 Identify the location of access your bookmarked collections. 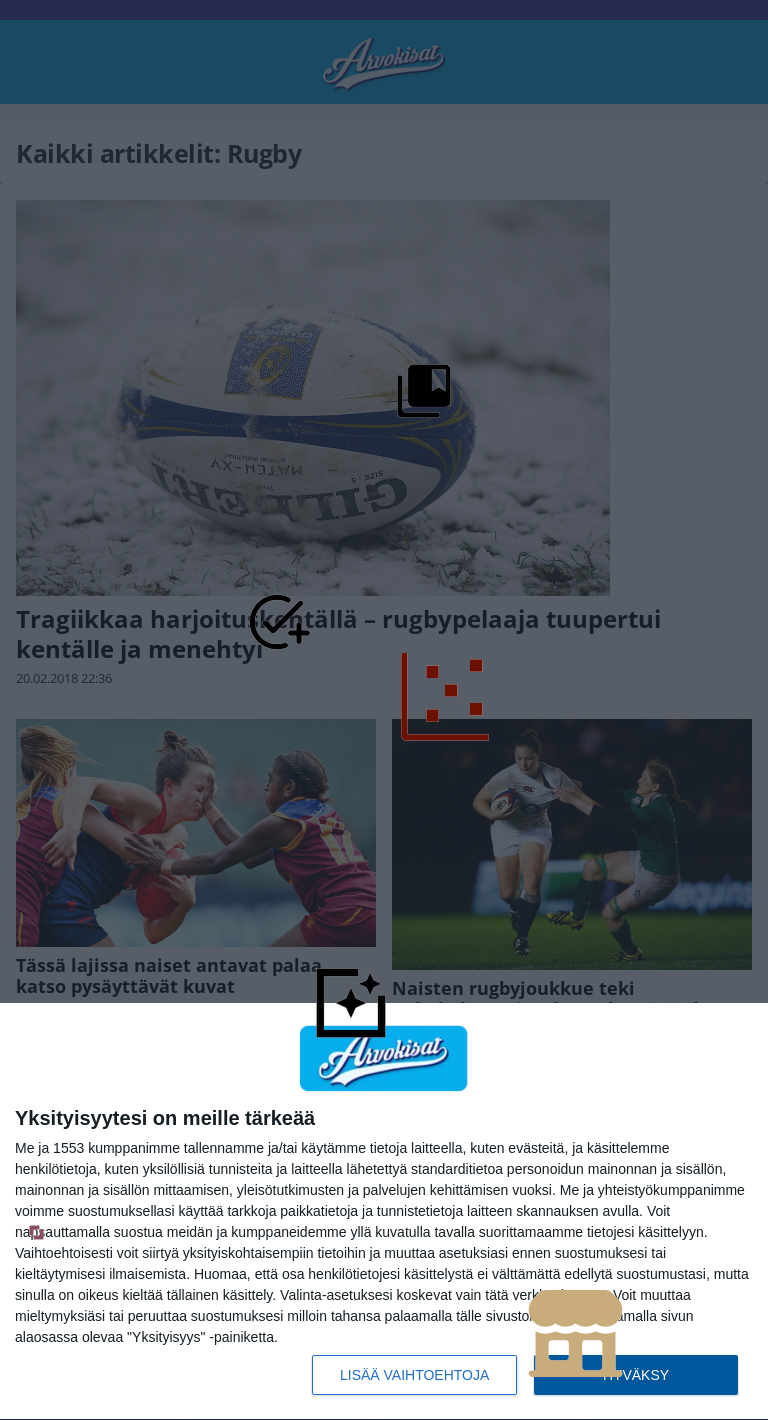
(424, 391).